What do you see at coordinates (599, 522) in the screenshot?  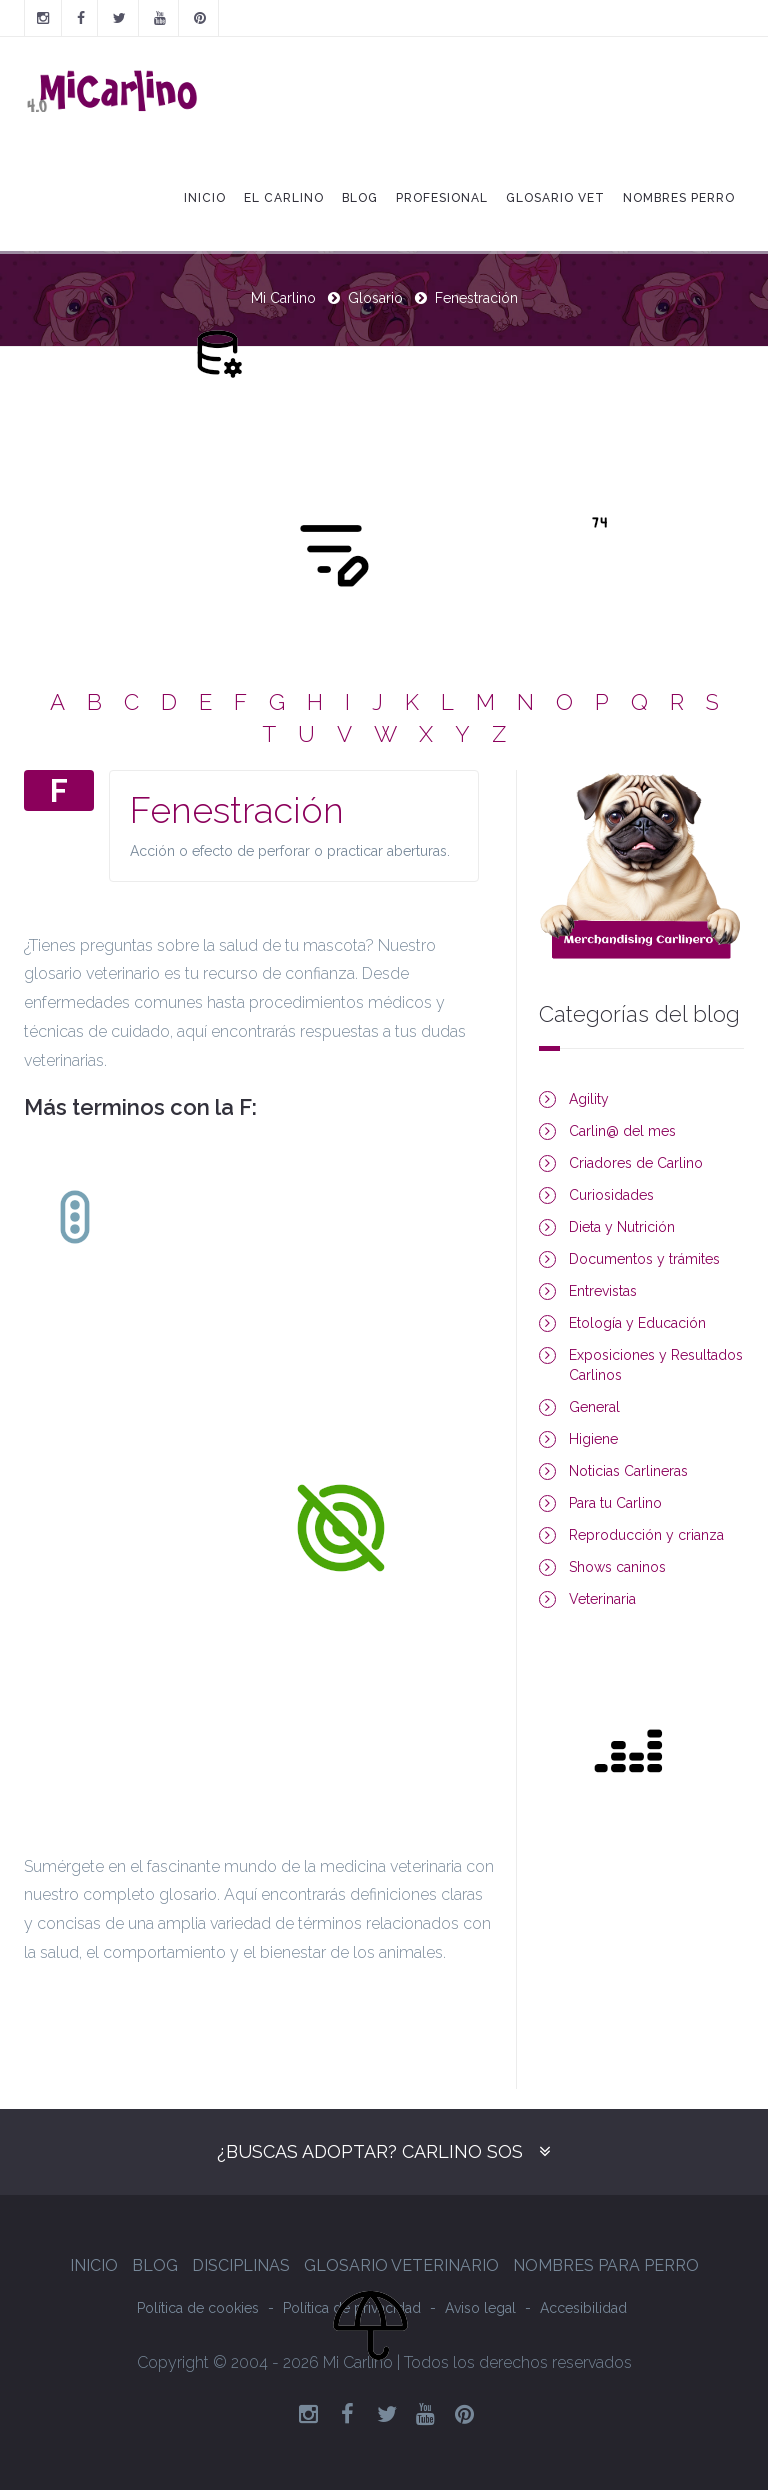 I see `displays the number 74 as a label or count indicator` at bounding box center [599, 522].